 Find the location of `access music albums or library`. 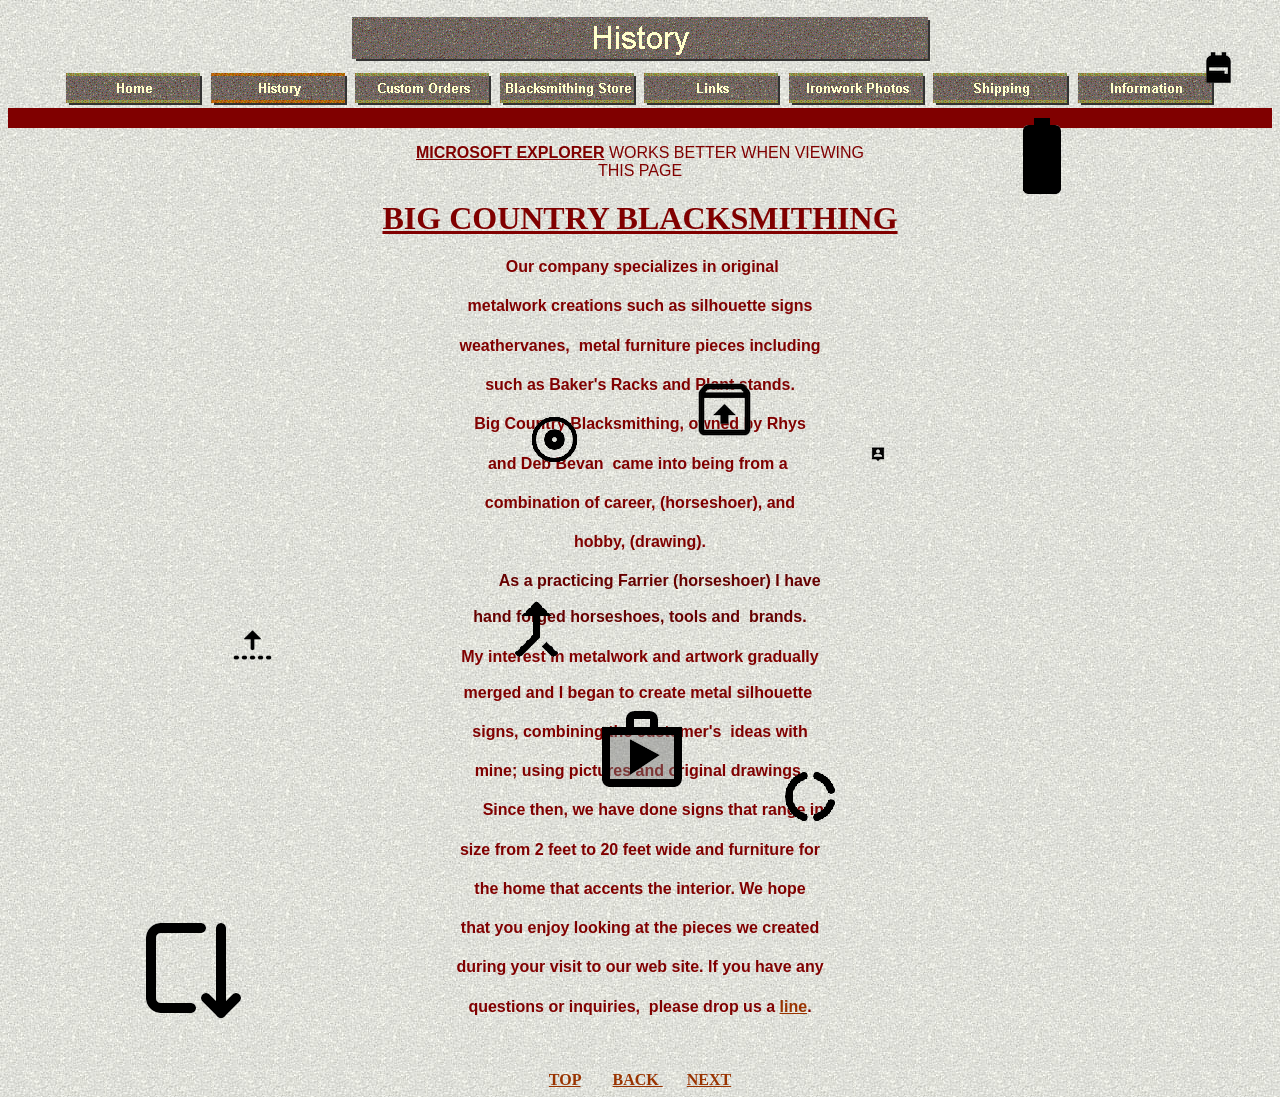

access music albums or library is located at coordinates (554, 439).